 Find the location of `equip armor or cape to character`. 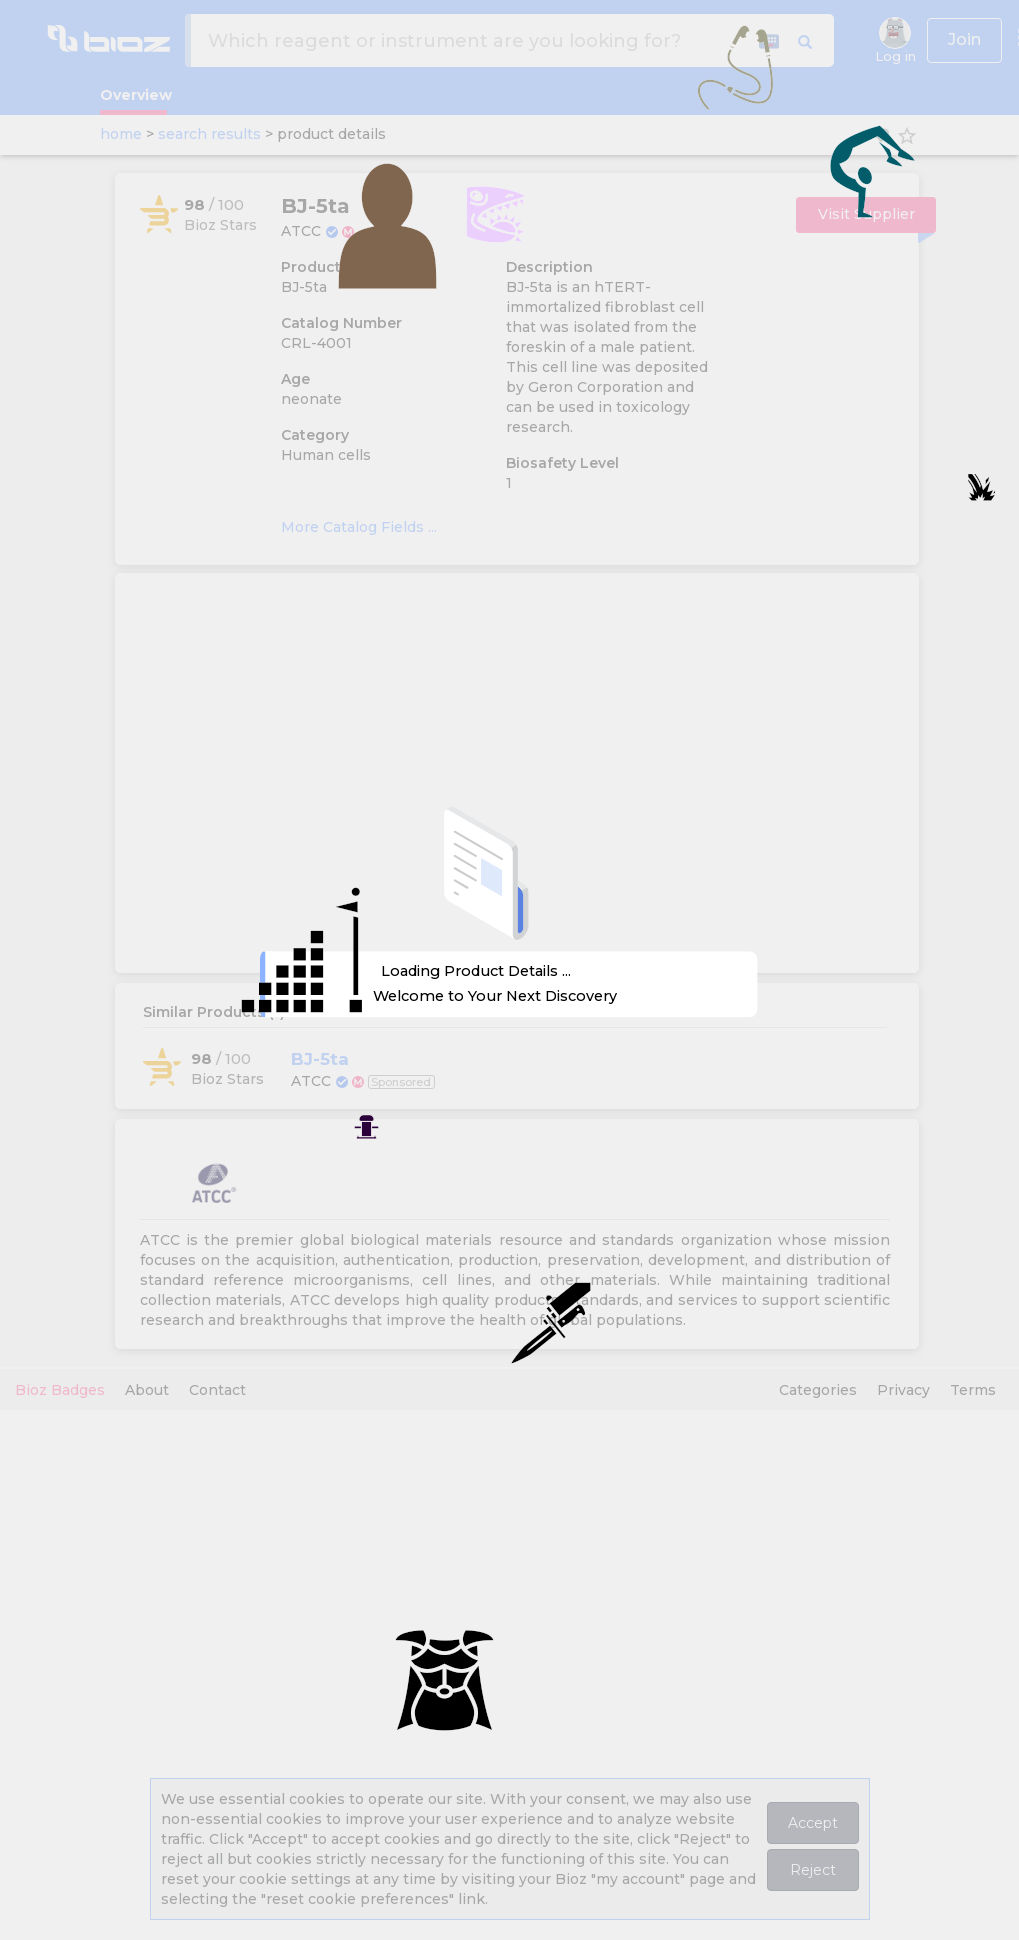

equip armor or cape to character is located at coordinates (444, 1679).